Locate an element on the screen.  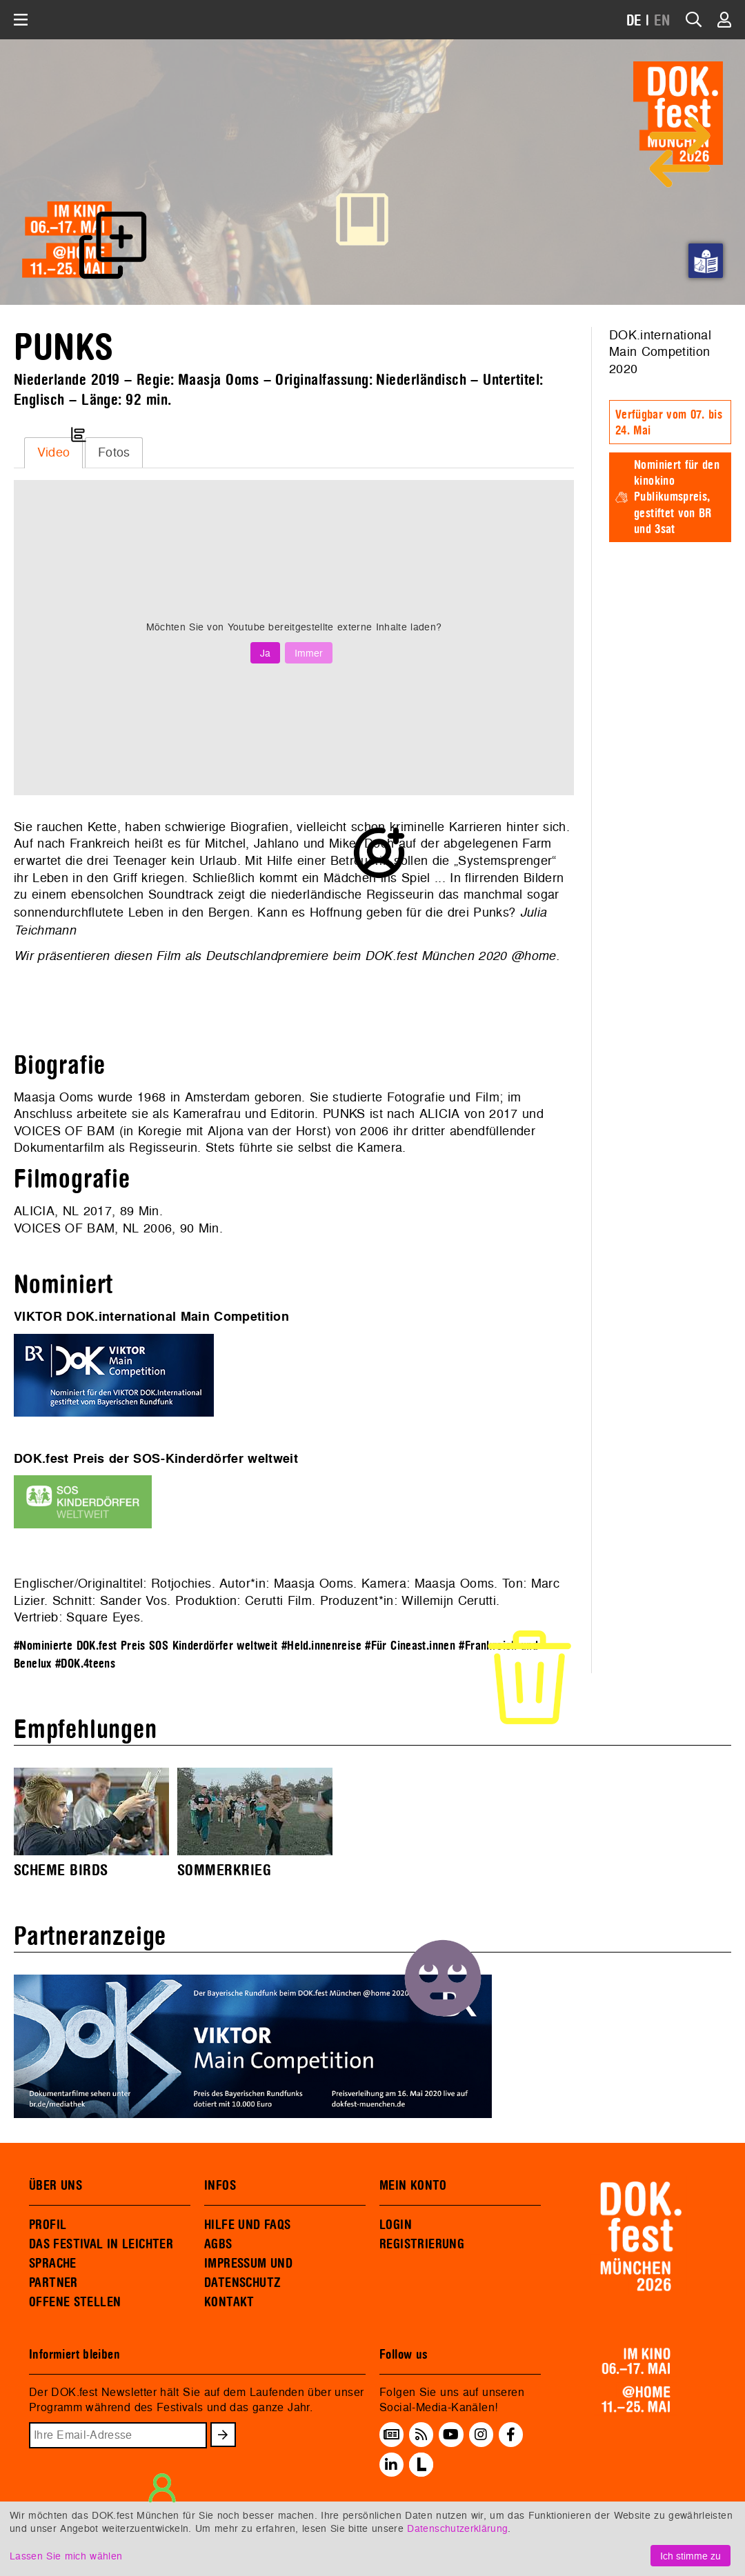
react with an eye-roll emoji is located at coordinates (443, 1978).